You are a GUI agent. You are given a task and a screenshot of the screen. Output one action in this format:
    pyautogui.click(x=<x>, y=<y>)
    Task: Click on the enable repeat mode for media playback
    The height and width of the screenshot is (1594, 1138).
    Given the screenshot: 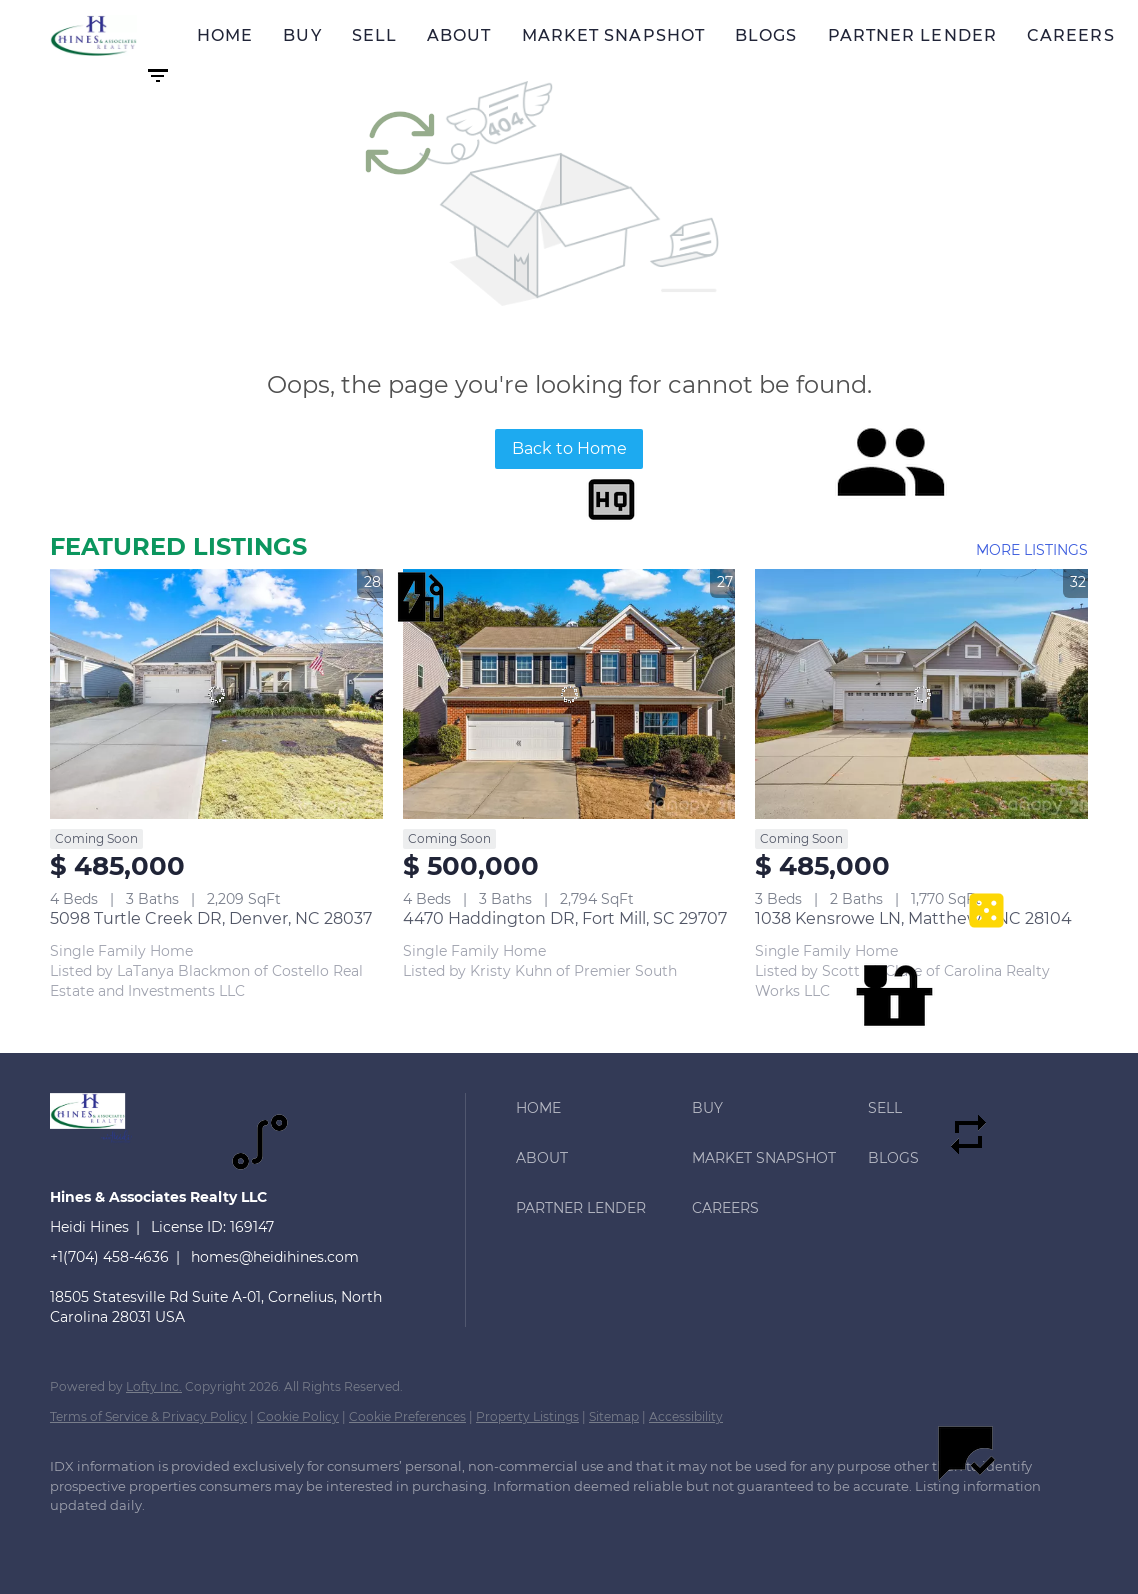 What is the action you would take?
    pyautogui.click(x=968, y=1134)
    